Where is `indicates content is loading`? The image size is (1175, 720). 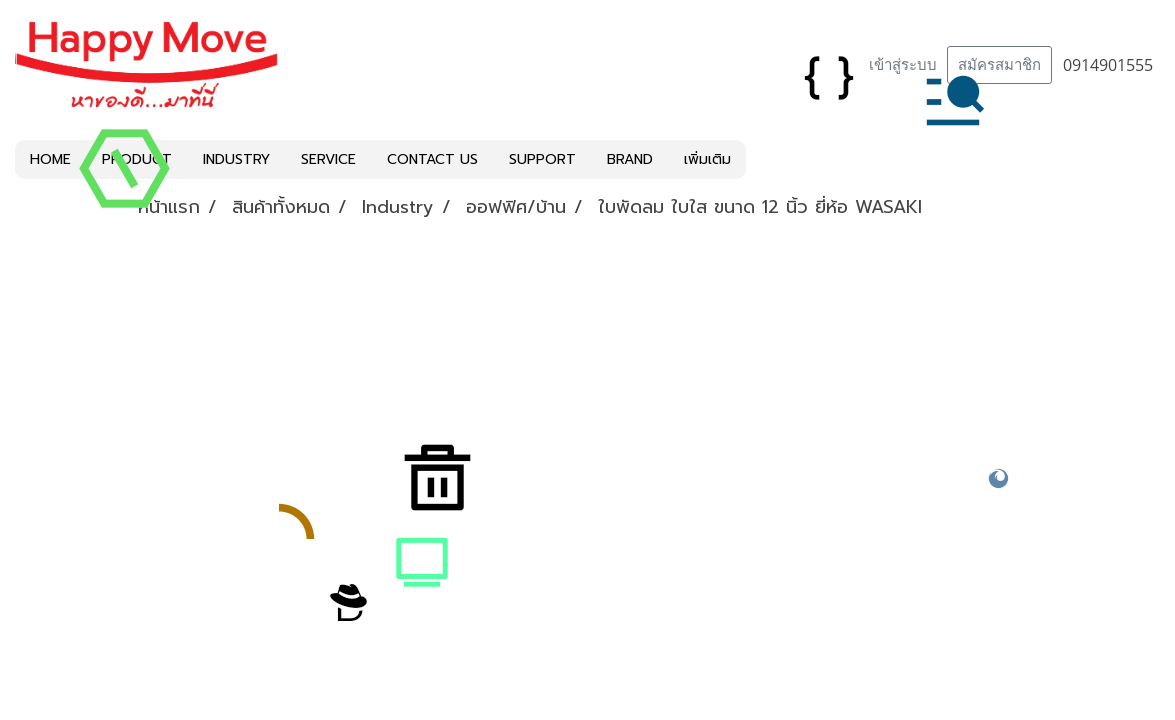
indicates content is loading is located at coordinates (279, 539).